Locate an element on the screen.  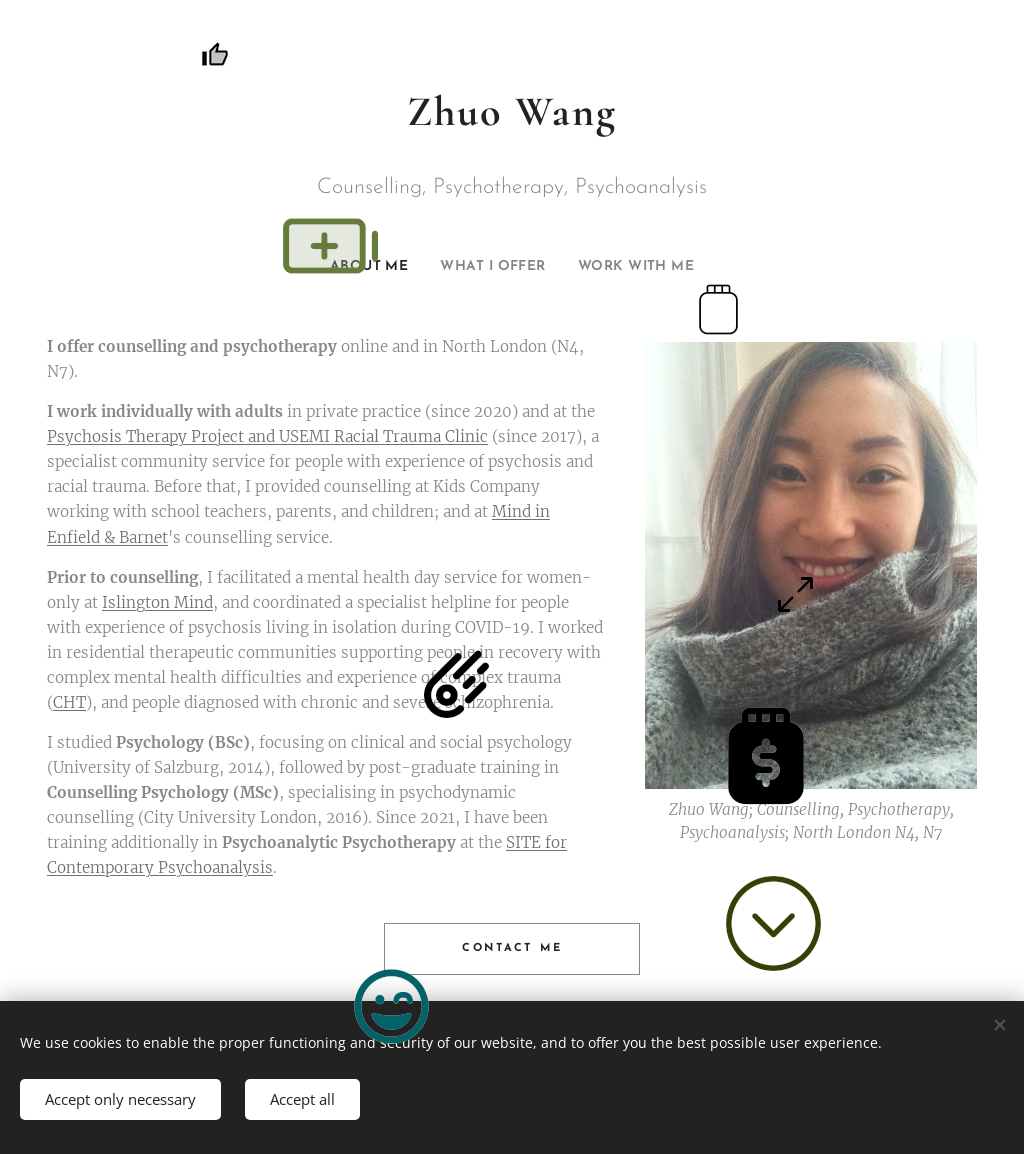
insert a winking emoji into text is located at coordinates (391, 1006).